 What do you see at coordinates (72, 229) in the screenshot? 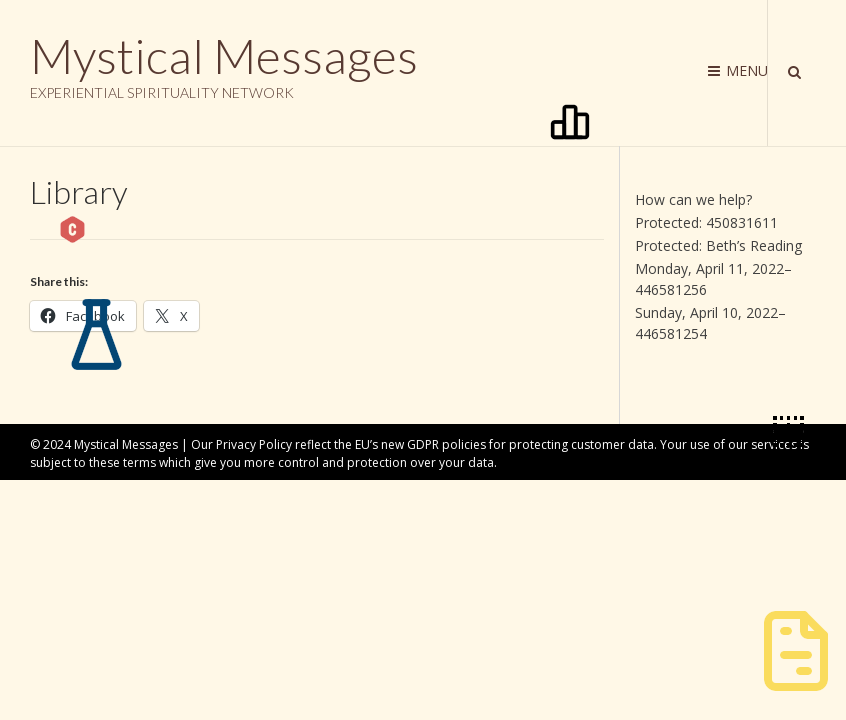
I see `indicates a "C" category or classification level` at bounding box center [72, 229].